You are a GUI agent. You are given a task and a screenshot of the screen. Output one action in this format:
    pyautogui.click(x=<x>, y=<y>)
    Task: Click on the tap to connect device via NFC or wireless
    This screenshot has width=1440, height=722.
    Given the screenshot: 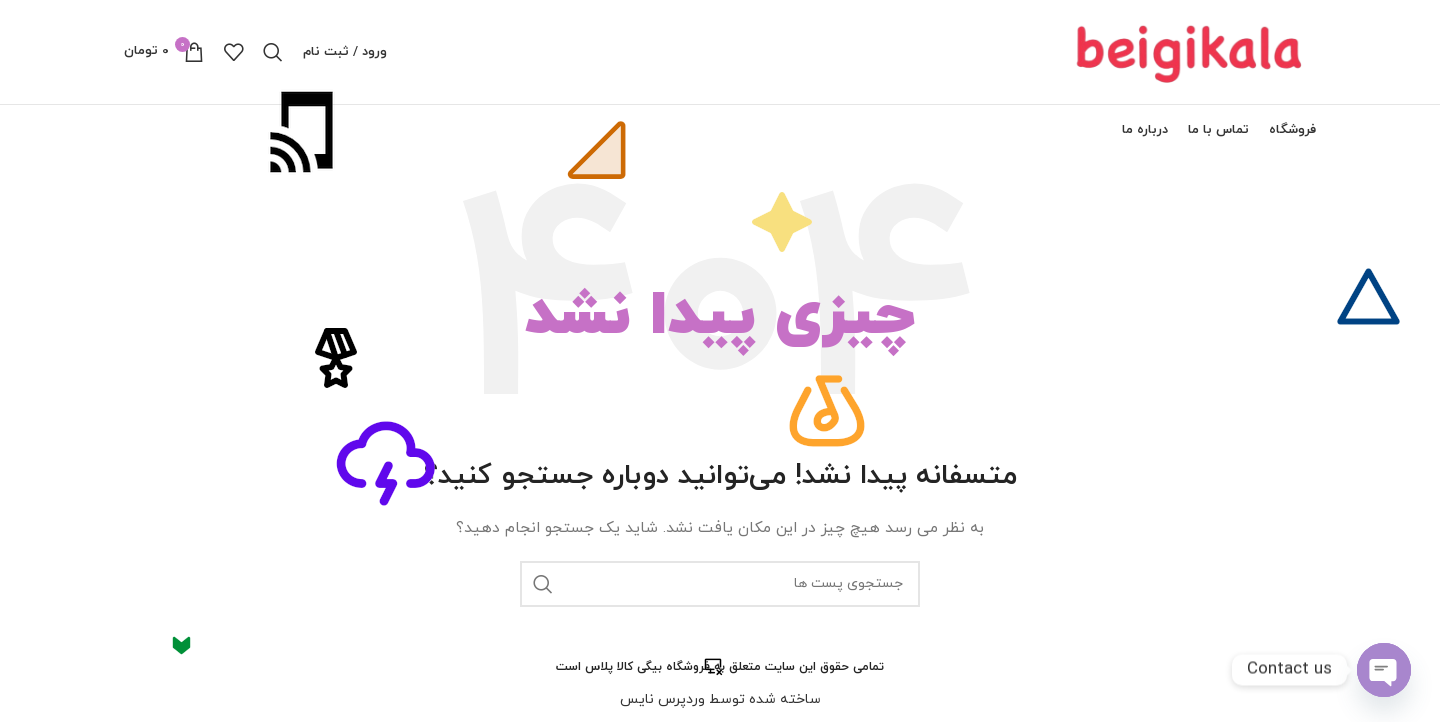 What is the action you would take?
    pyautogui.click(x=307, y=132)
    